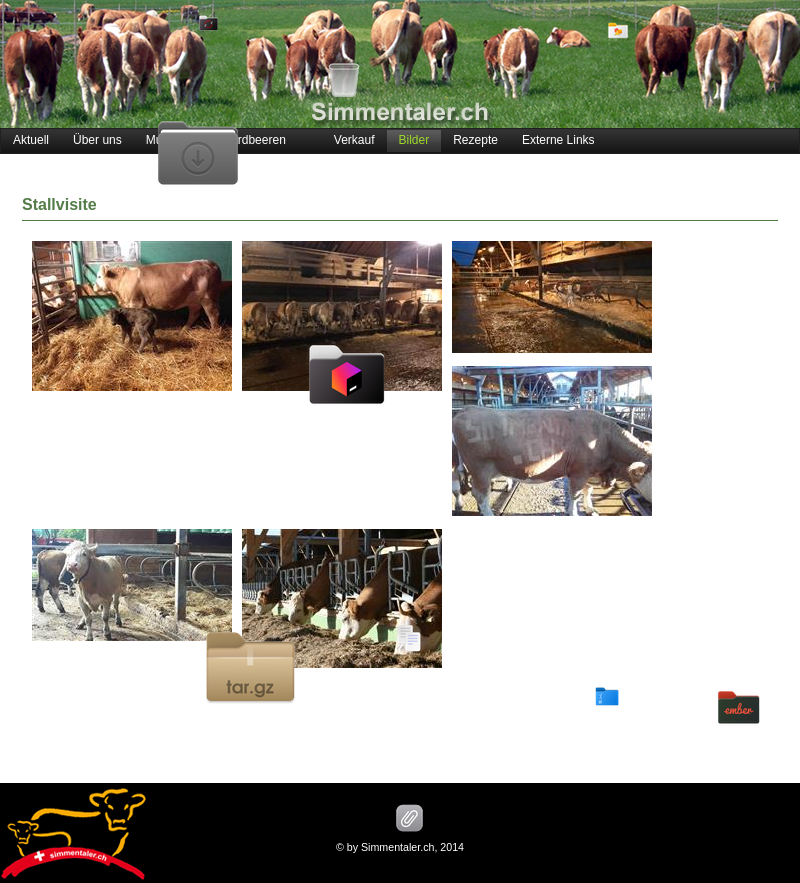  I want to click on empty trash bin ready to receive deleted files, so click(344, 80).